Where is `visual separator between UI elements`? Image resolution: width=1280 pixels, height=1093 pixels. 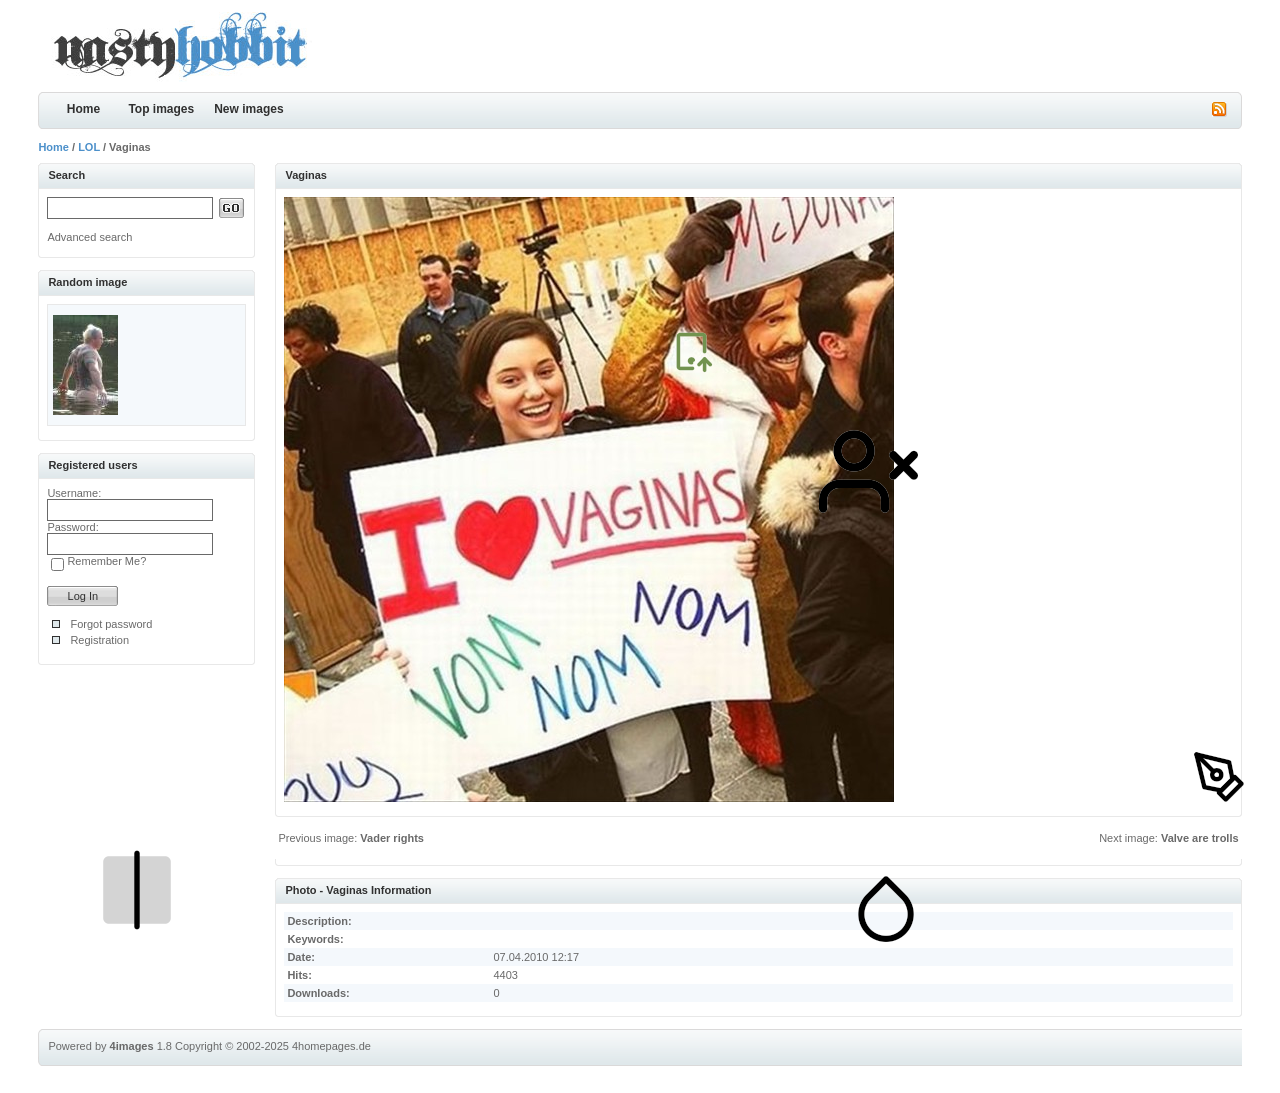 visual separator between UI elements is located at coordinates (137, 890).